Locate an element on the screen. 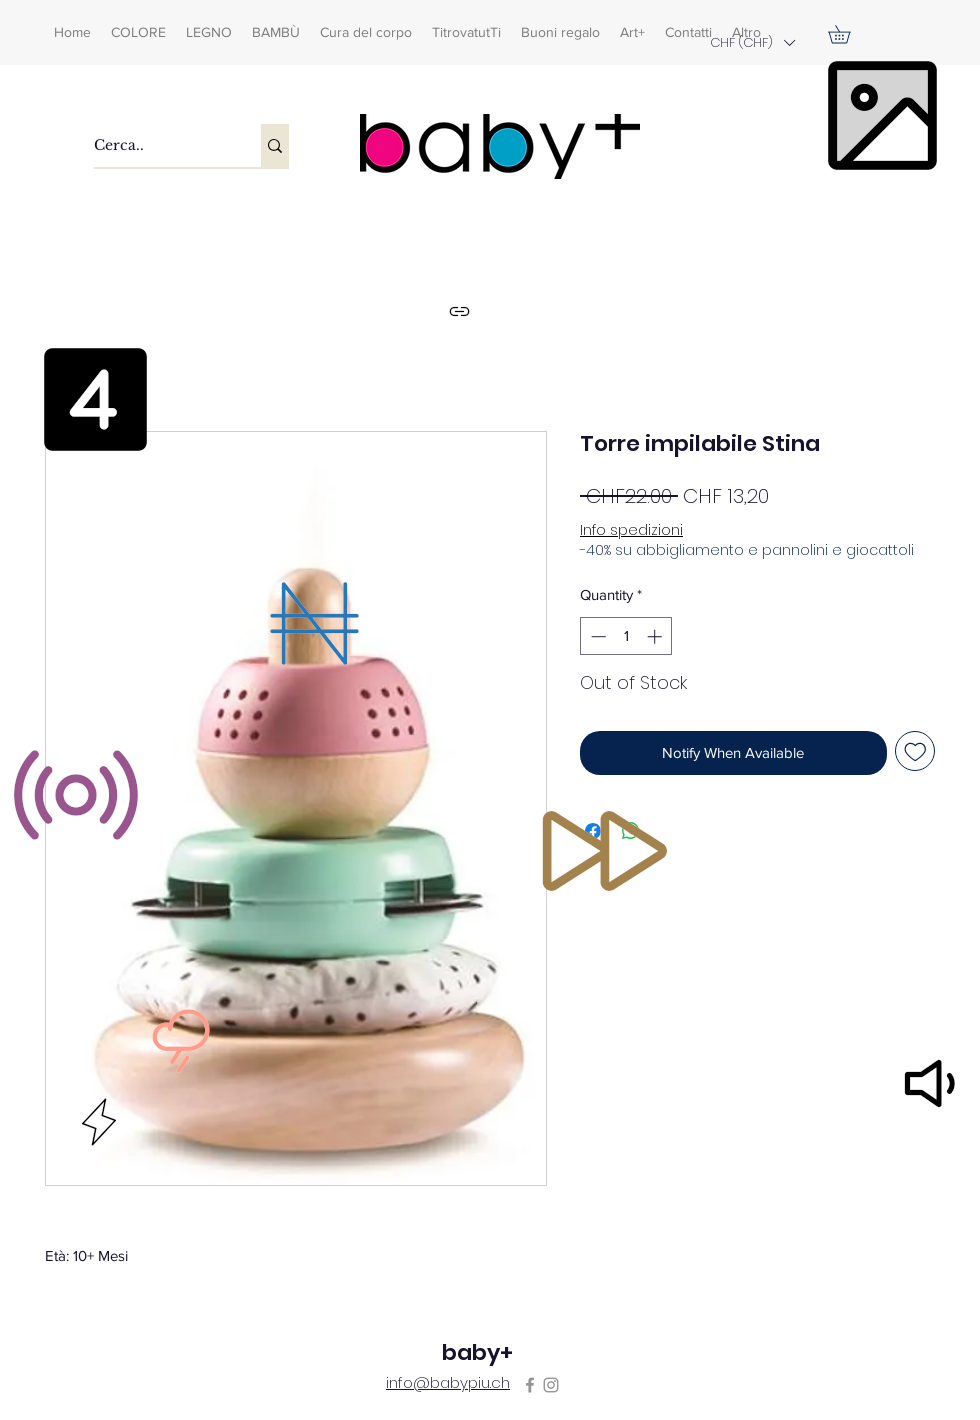  select or navigate to item number four is located at coordinates (95, 399).